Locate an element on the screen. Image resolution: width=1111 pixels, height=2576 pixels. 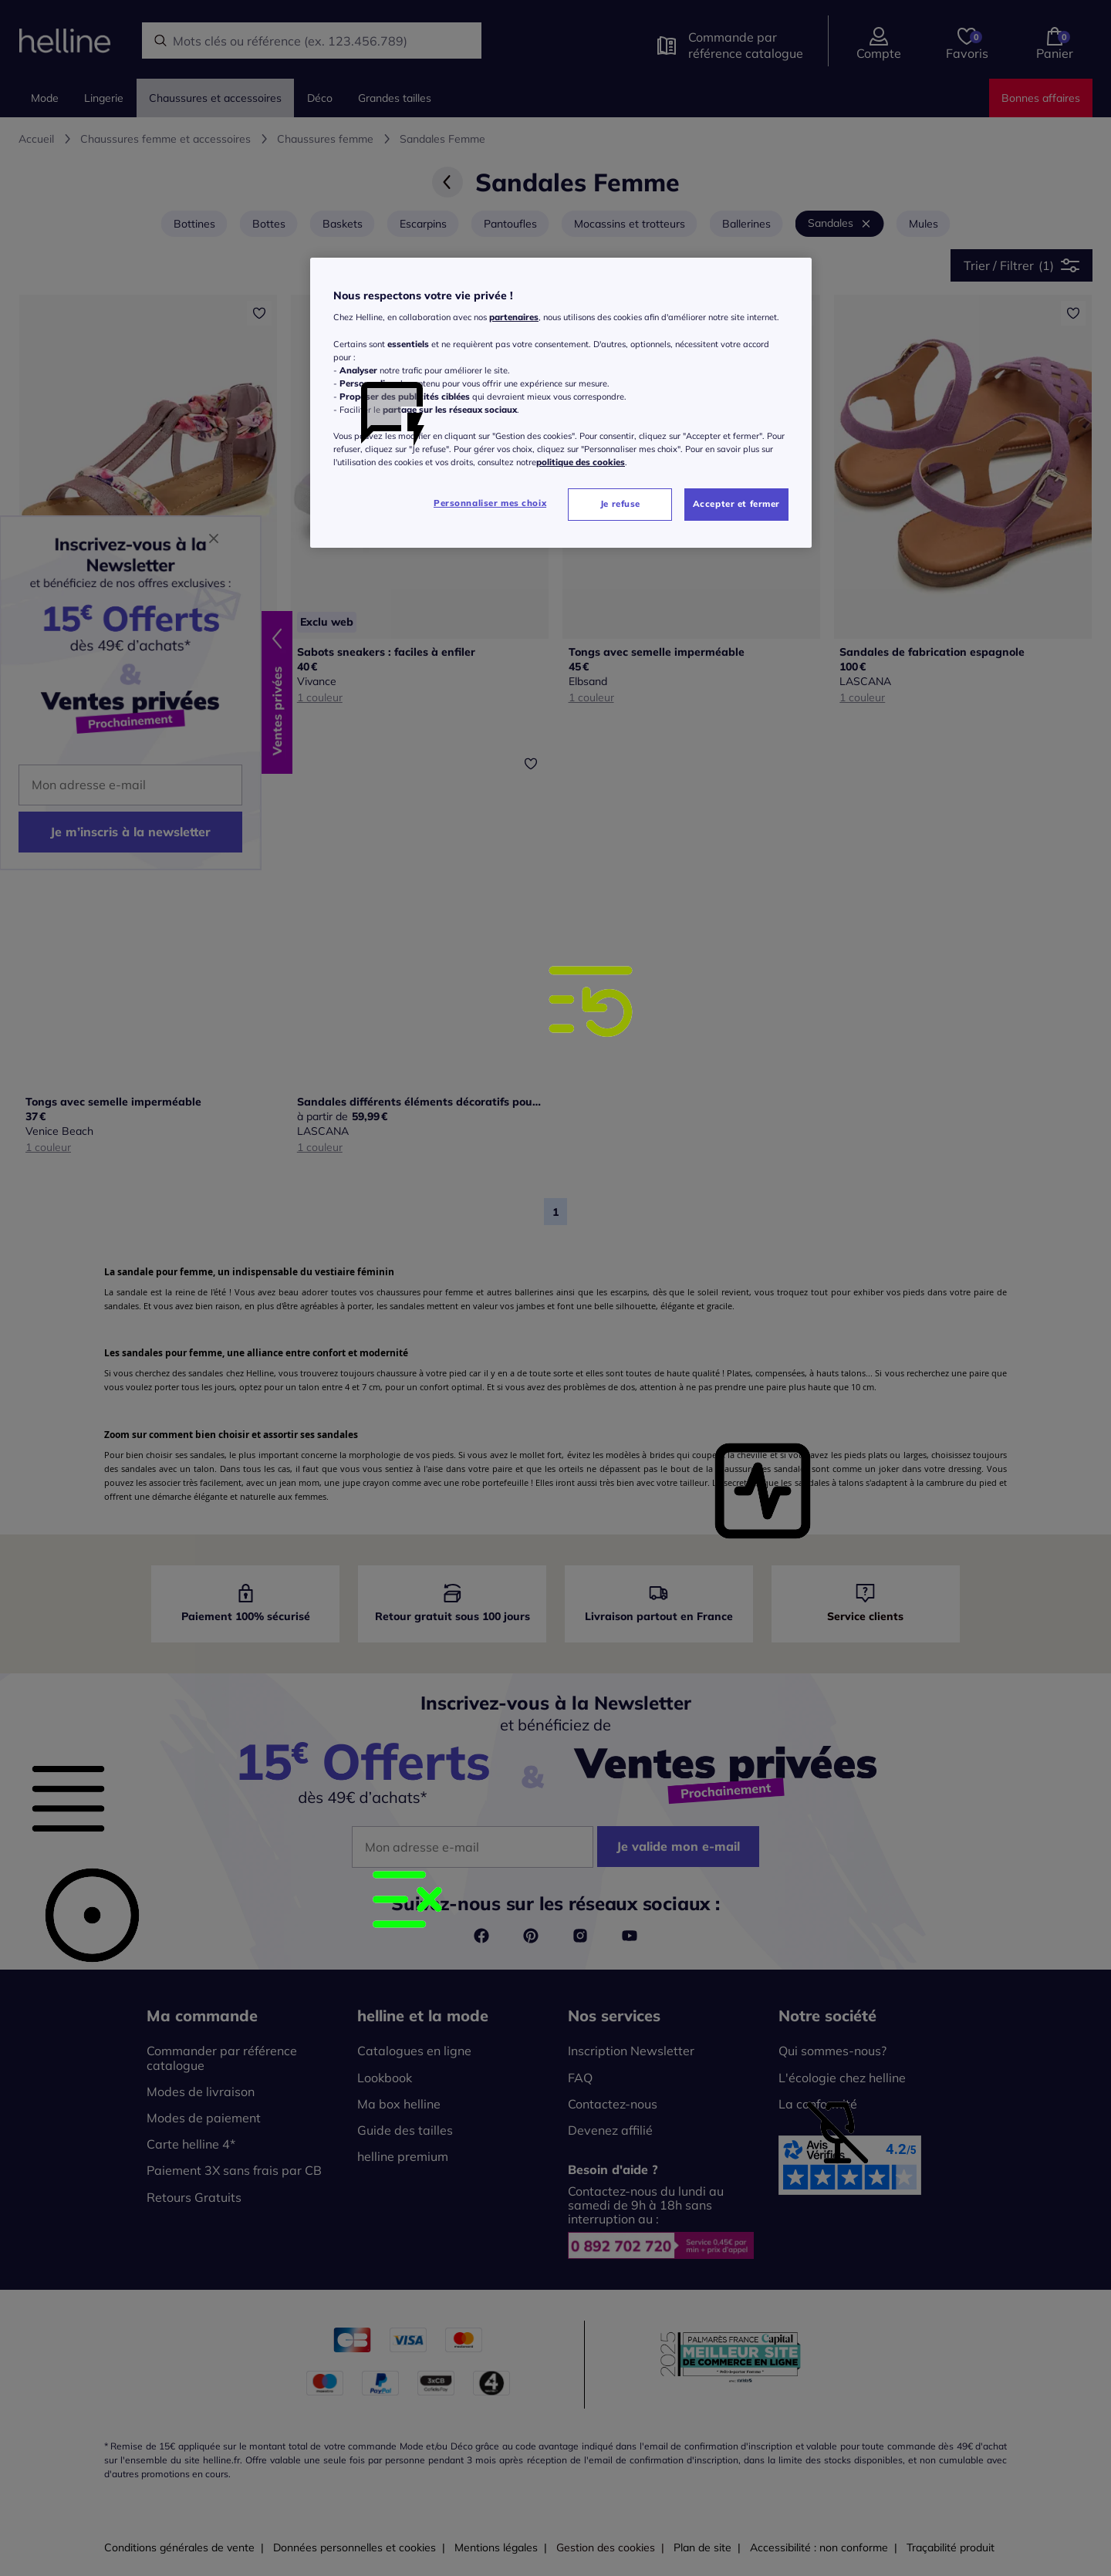
indicates alcohol-free or no alcoholic beverages is located at coordinates (837, 2132).